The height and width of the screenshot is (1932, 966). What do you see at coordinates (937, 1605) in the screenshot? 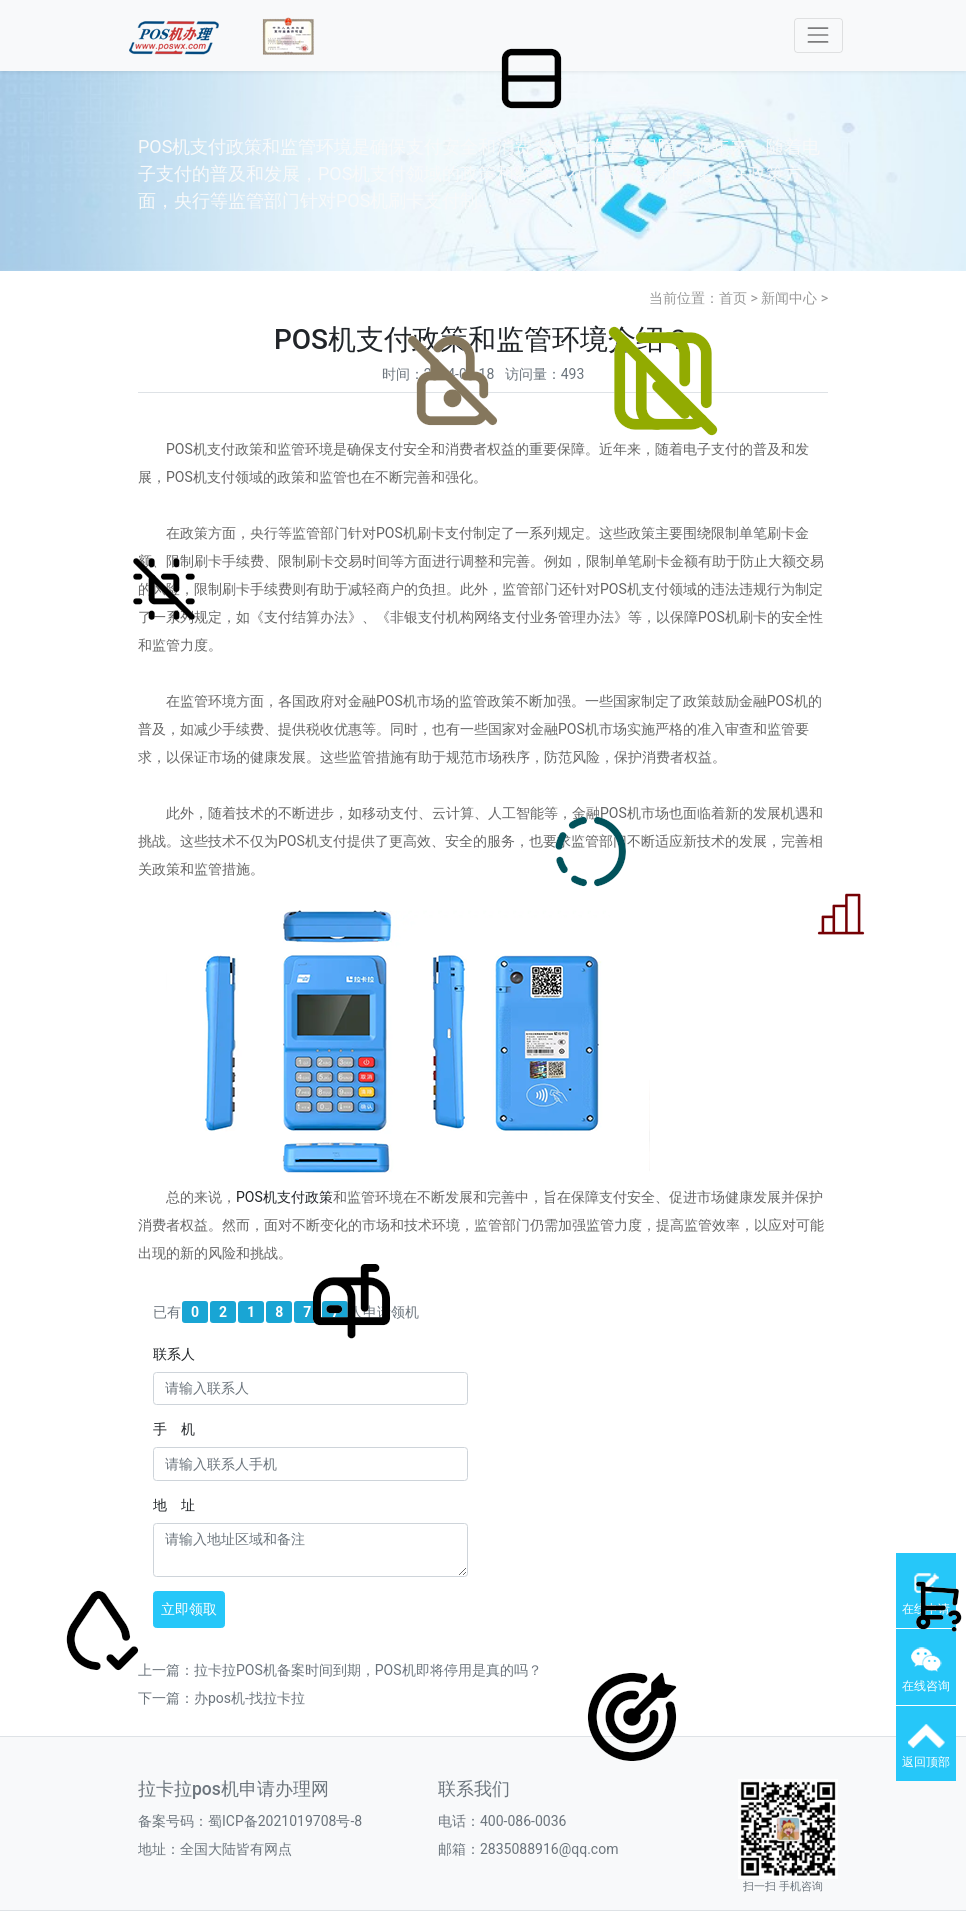
I see `get help with your shopping cart` at bounding box center [937, 1605].